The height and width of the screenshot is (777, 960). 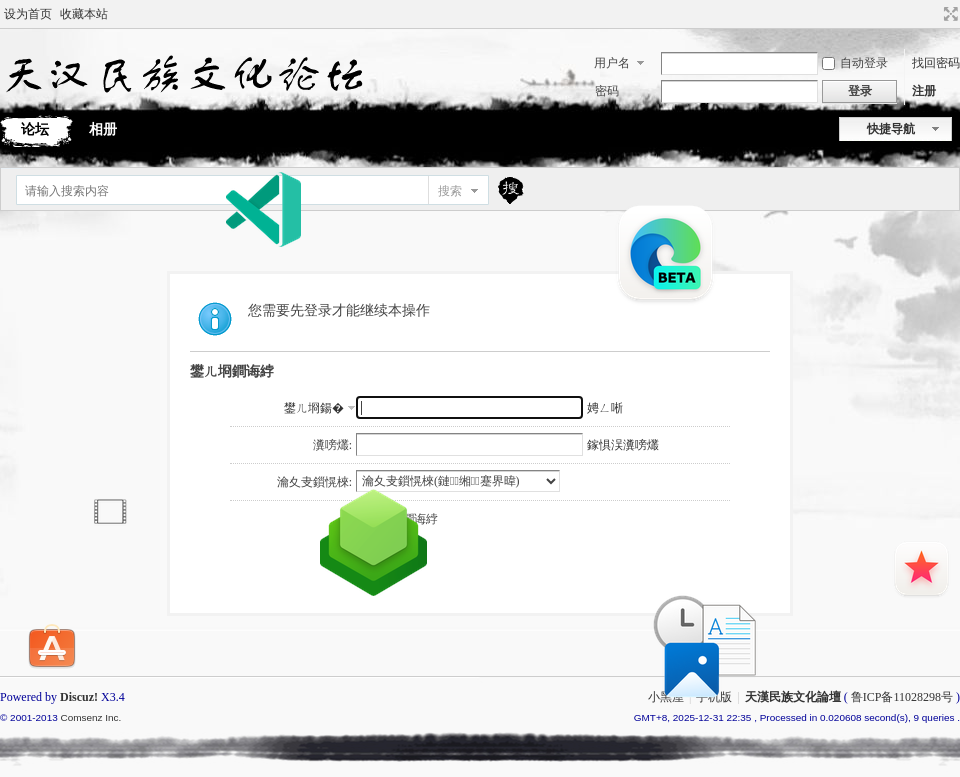 I want to click on open bookmarks manager app, so click(x=921, y=568).